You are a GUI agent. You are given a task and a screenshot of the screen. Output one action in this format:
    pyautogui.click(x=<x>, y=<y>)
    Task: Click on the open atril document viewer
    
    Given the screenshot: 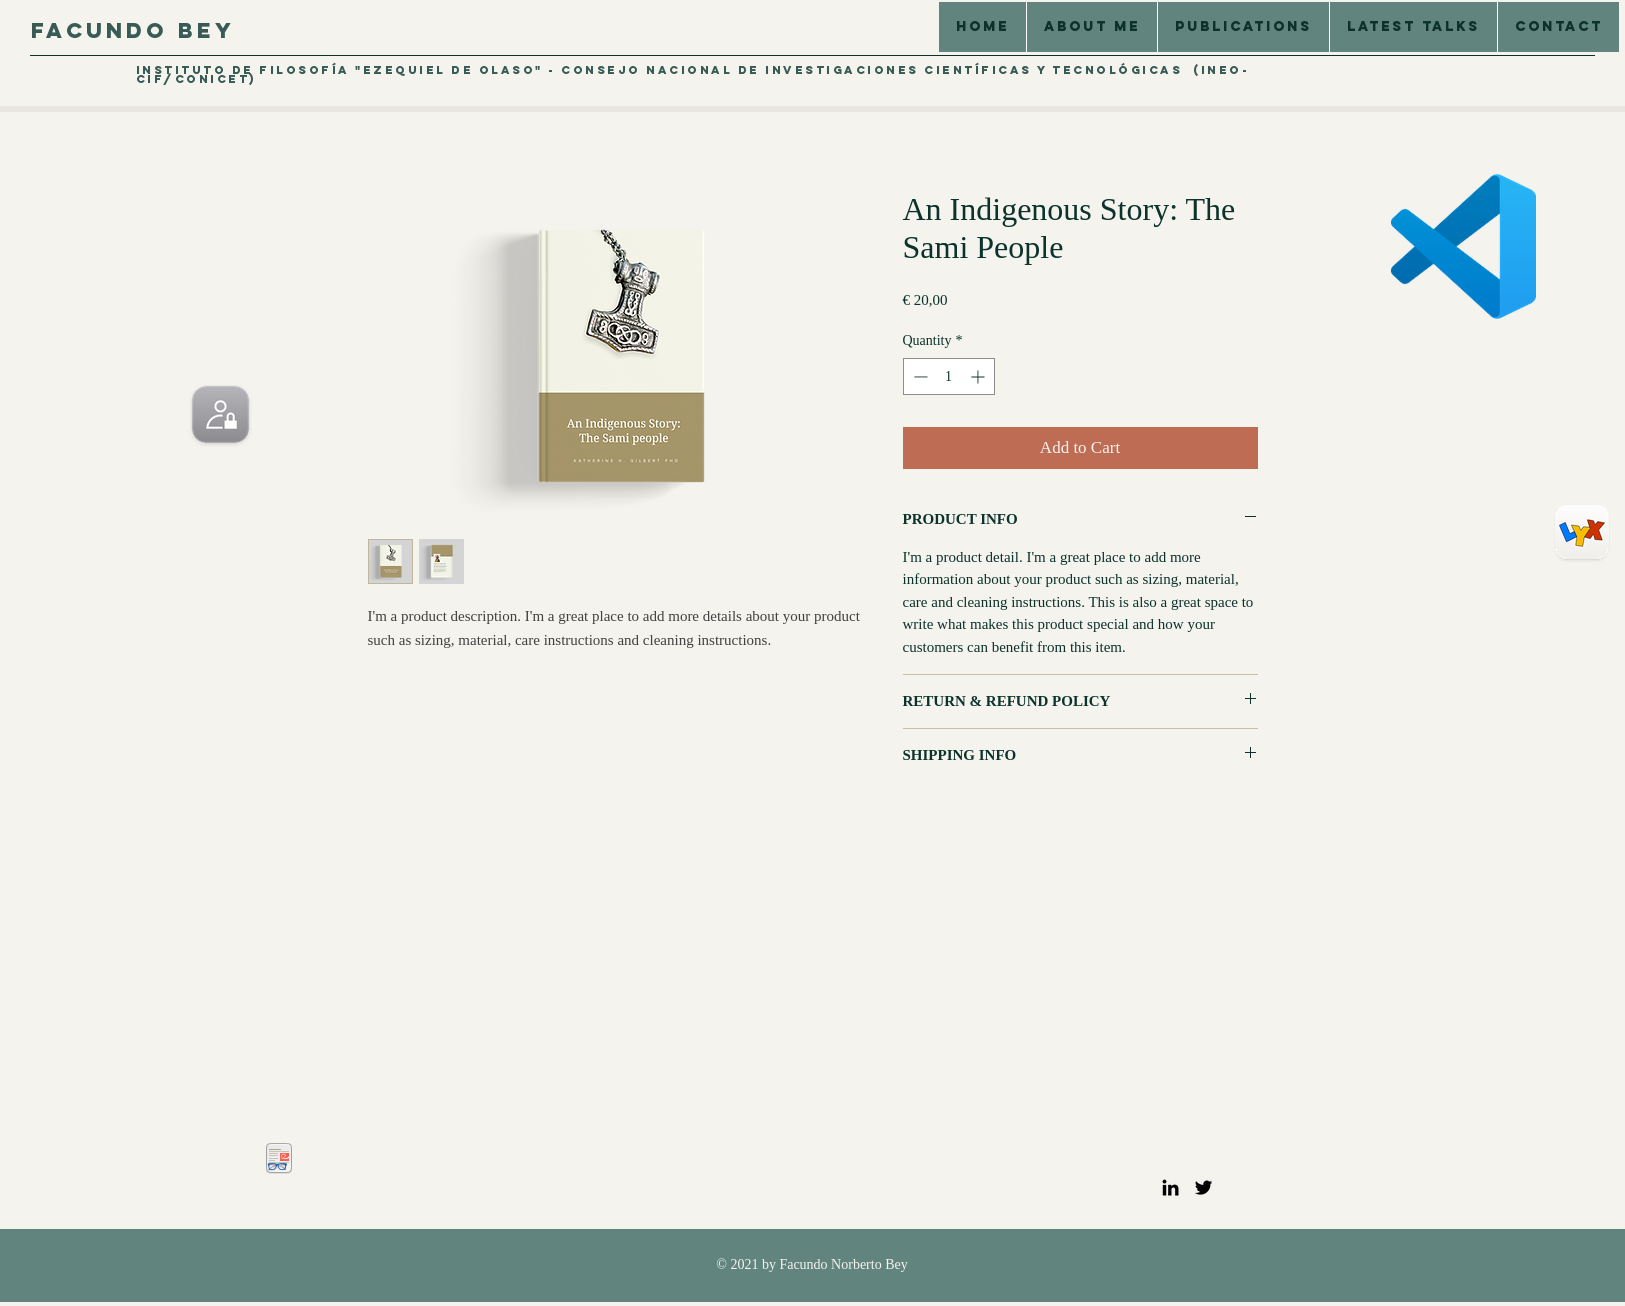 What is the action you would take?
    pyautogui.click(x=279, y=1158)
    